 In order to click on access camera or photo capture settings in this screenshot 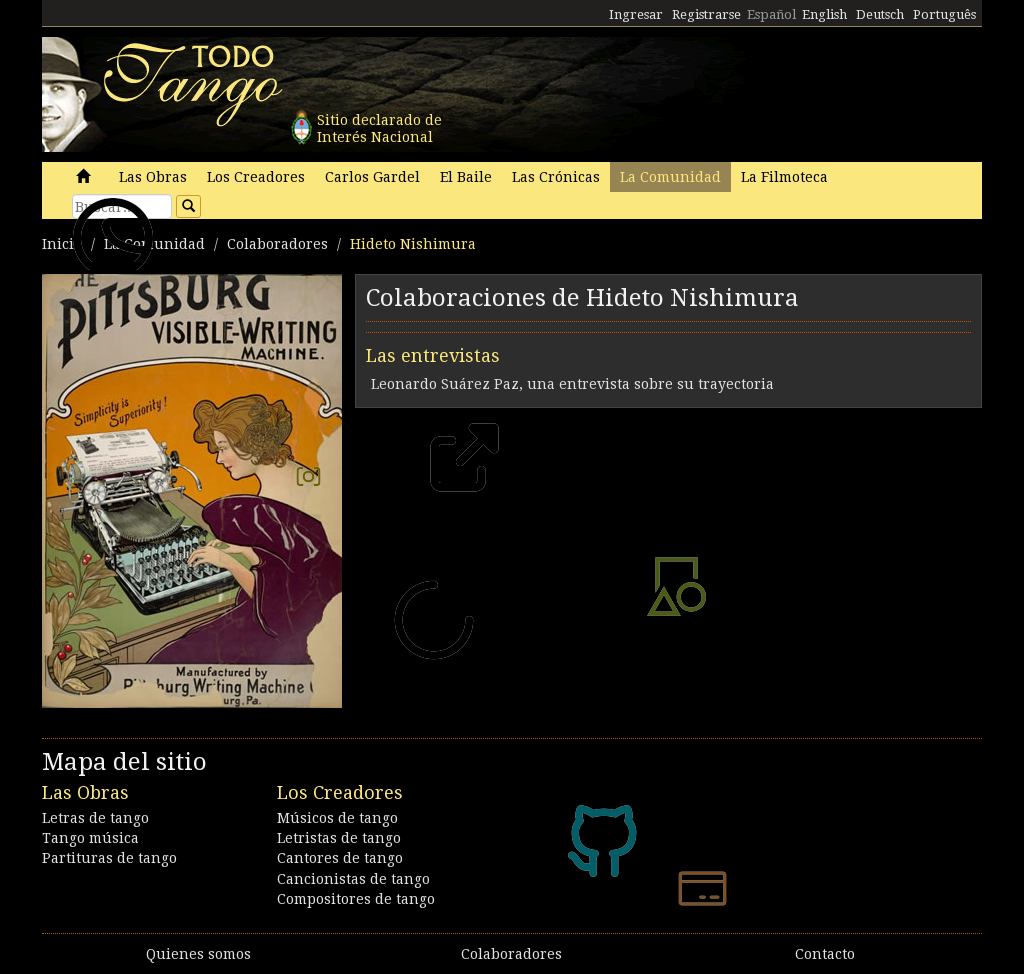, I will do `click(308, 476)`.